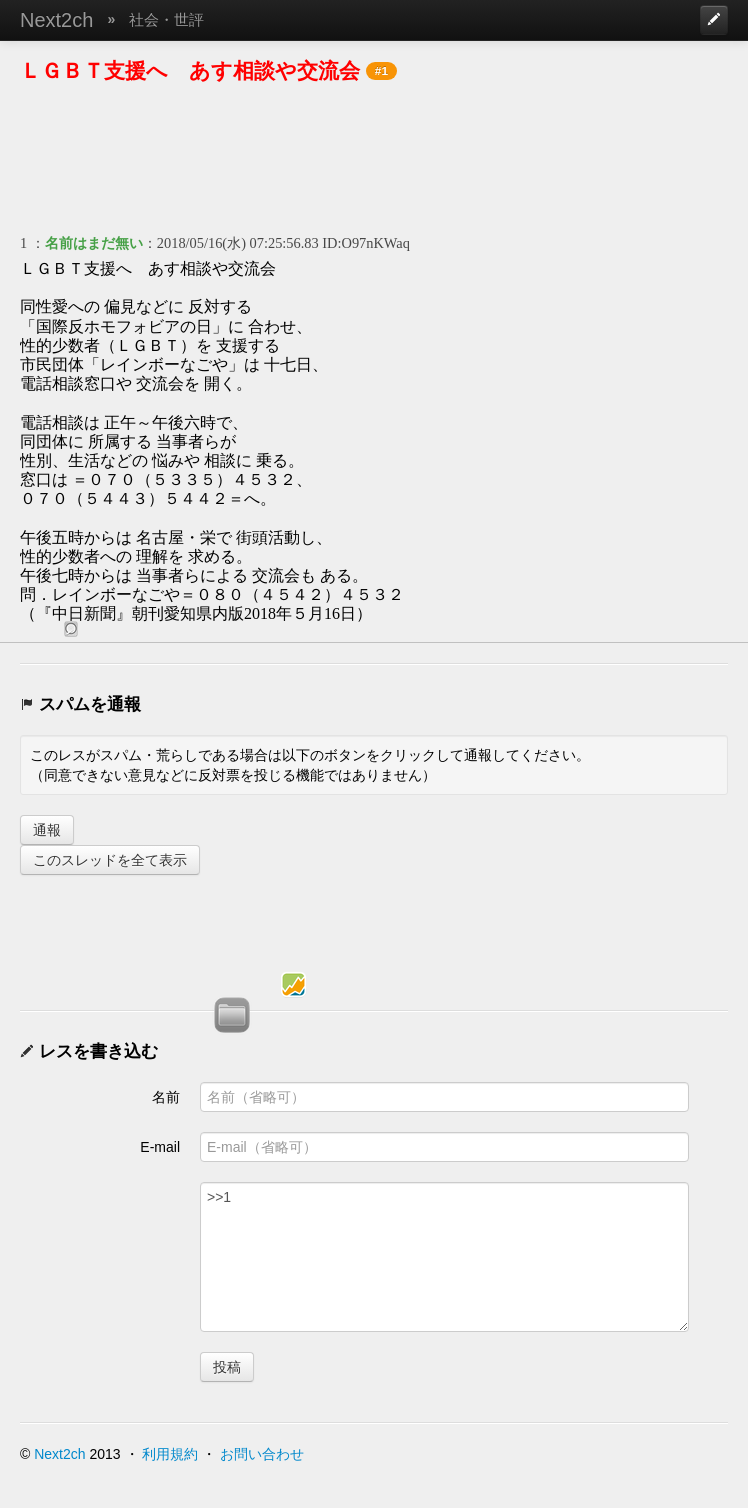  What do you see at coordinates (232, 1015) in the screenshot?
I see `open the files app to browse documents` at bounding box center [232, 1015].